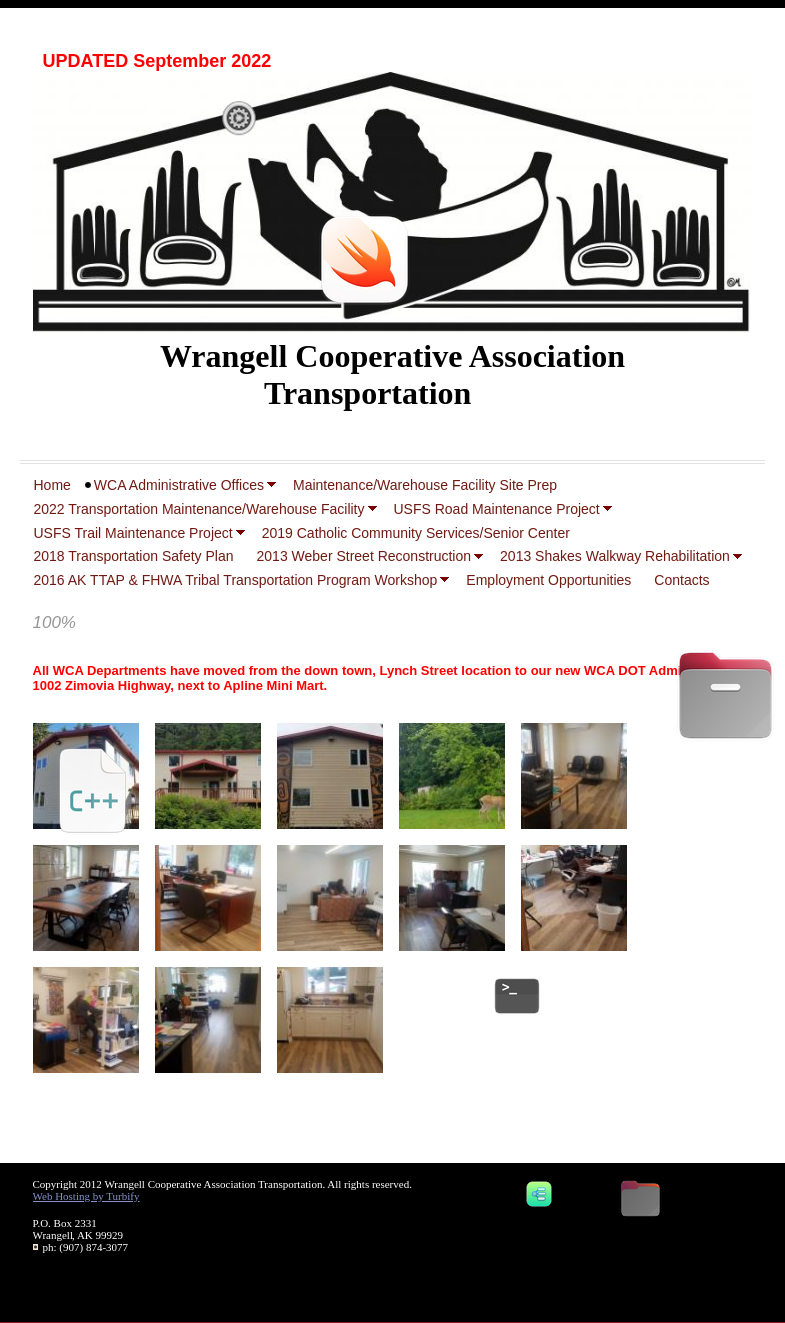 The image size is (785, 1323). What do you see at coordinates (539, 1194) in the screenshot?
I see `open labyrinth mind-mapping app` at bounding box center [539, 1194].